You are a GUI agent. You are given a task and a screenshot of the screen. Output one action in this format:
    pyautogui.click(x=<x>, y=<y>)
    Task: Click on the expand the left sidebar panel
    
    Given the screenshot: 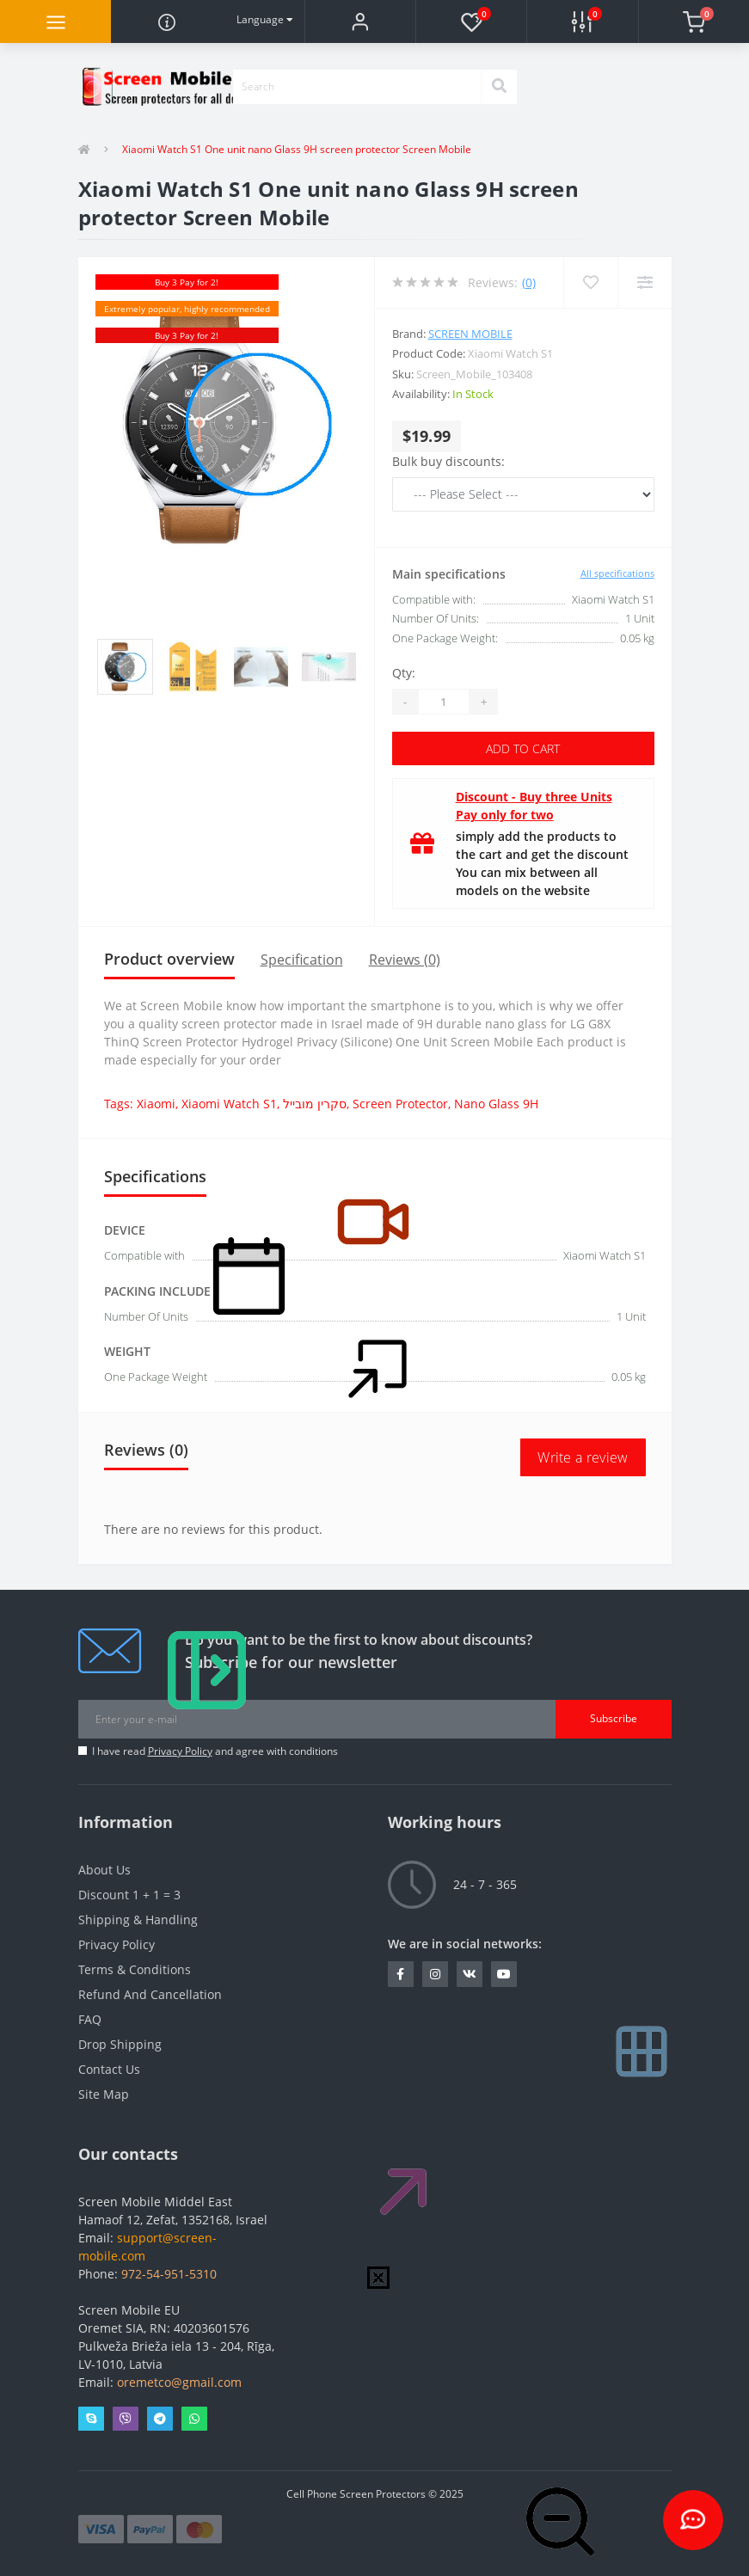 What is the action you would take?
    pyautogui.click(x=206, y=1670)
    